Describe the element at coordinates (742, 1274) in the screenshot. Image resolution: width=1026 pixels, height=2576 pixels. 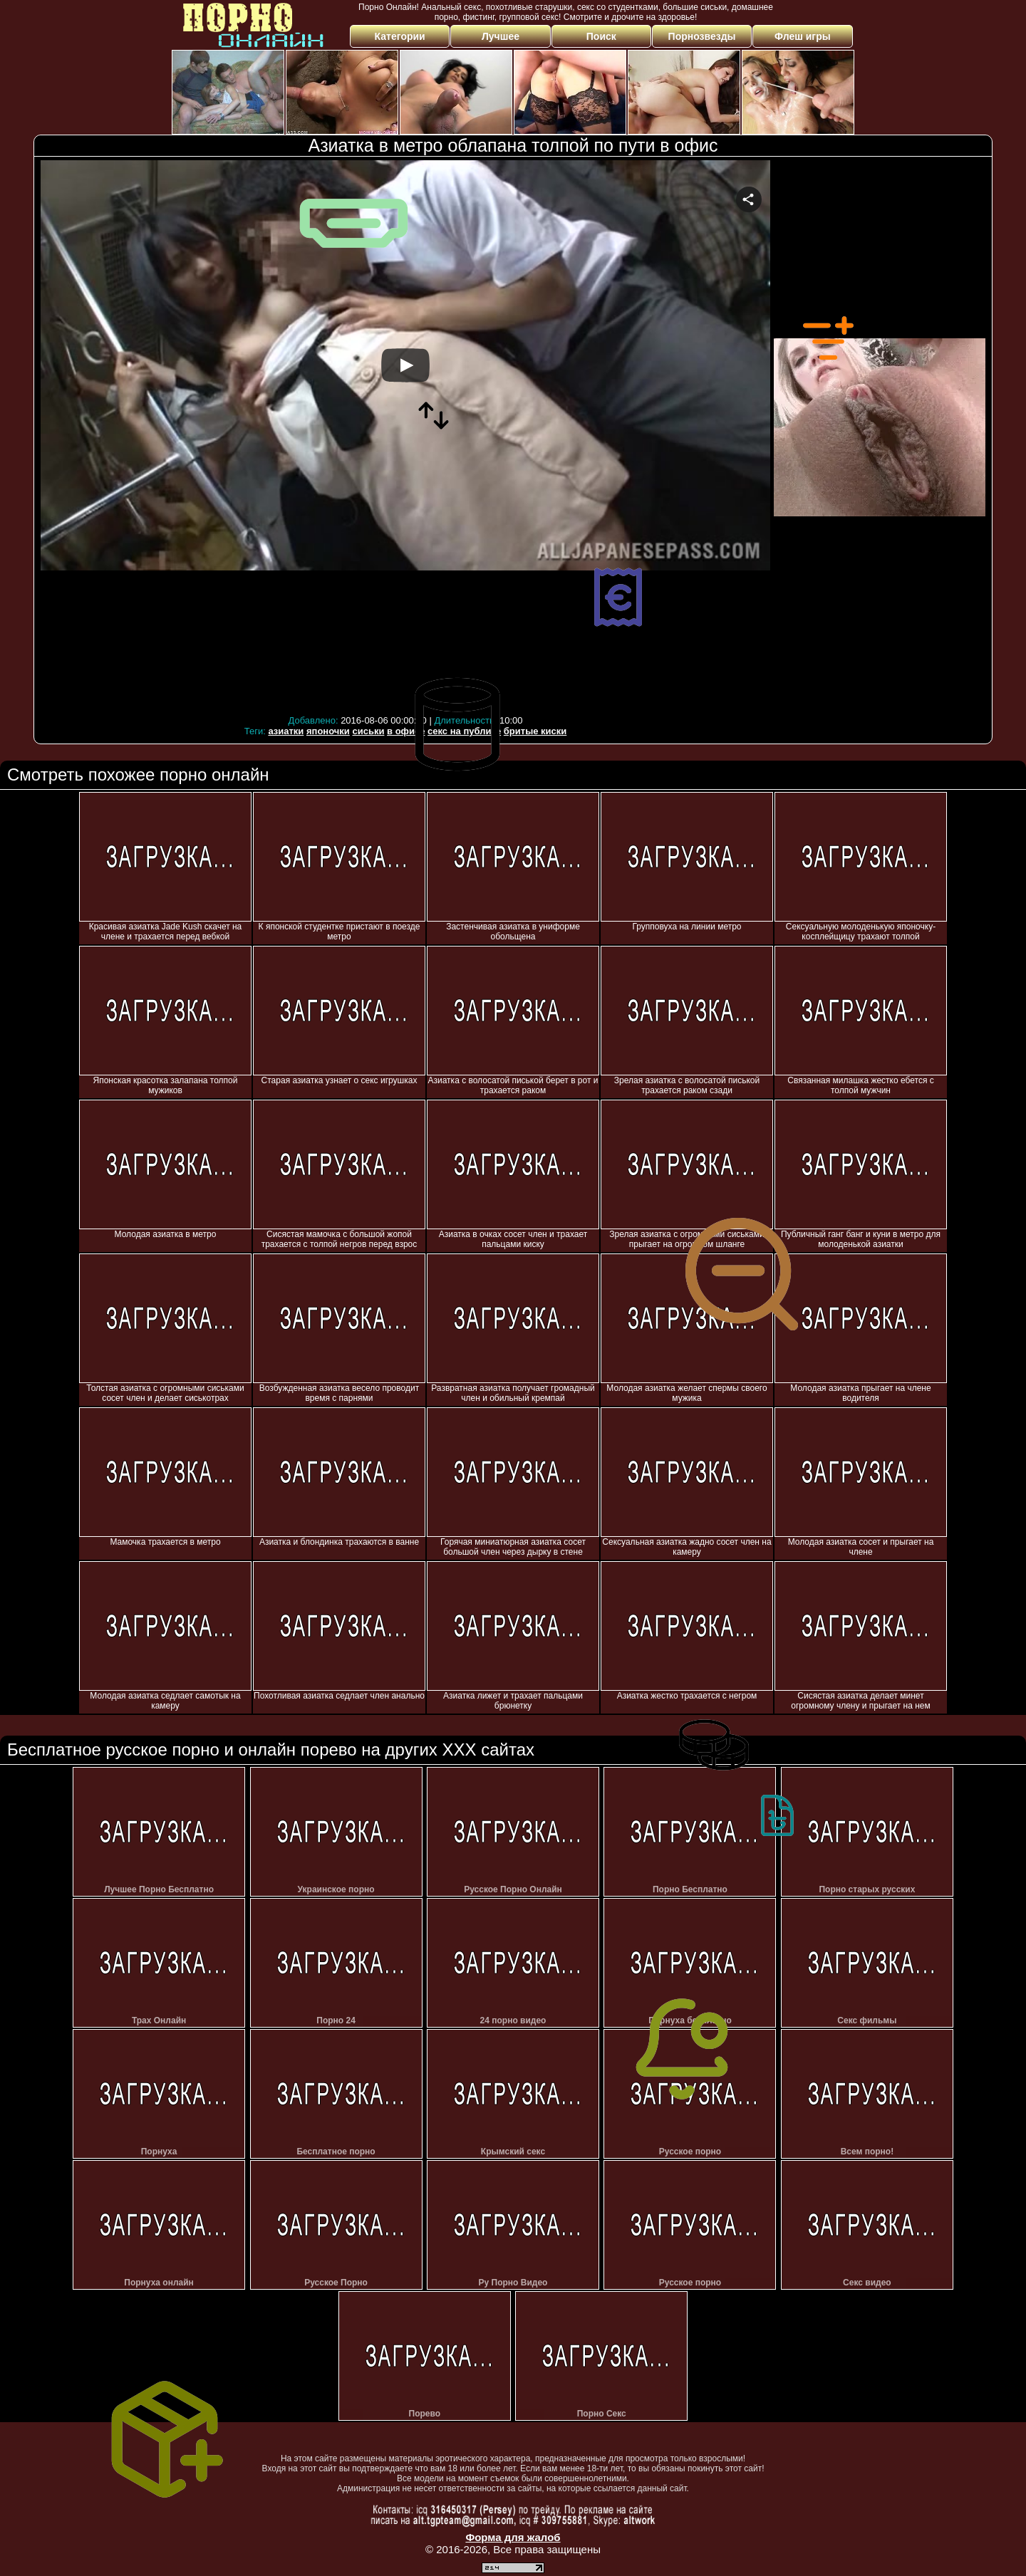
I see `zoom out to decrease magnification` at that location.